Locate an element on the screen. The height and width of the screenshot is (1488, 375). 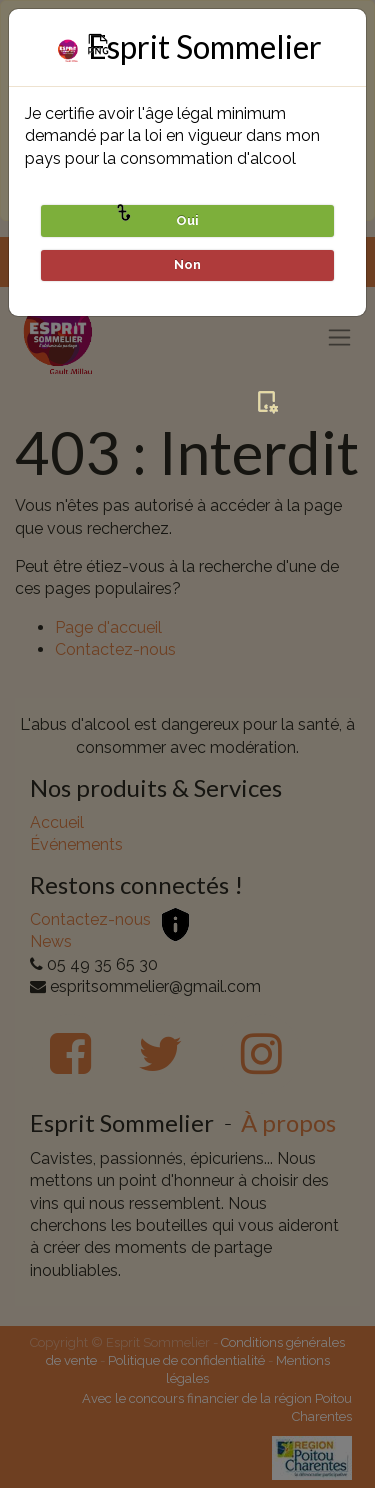
indicates bangladeshi taka currency is located at coordinates (123, 212).